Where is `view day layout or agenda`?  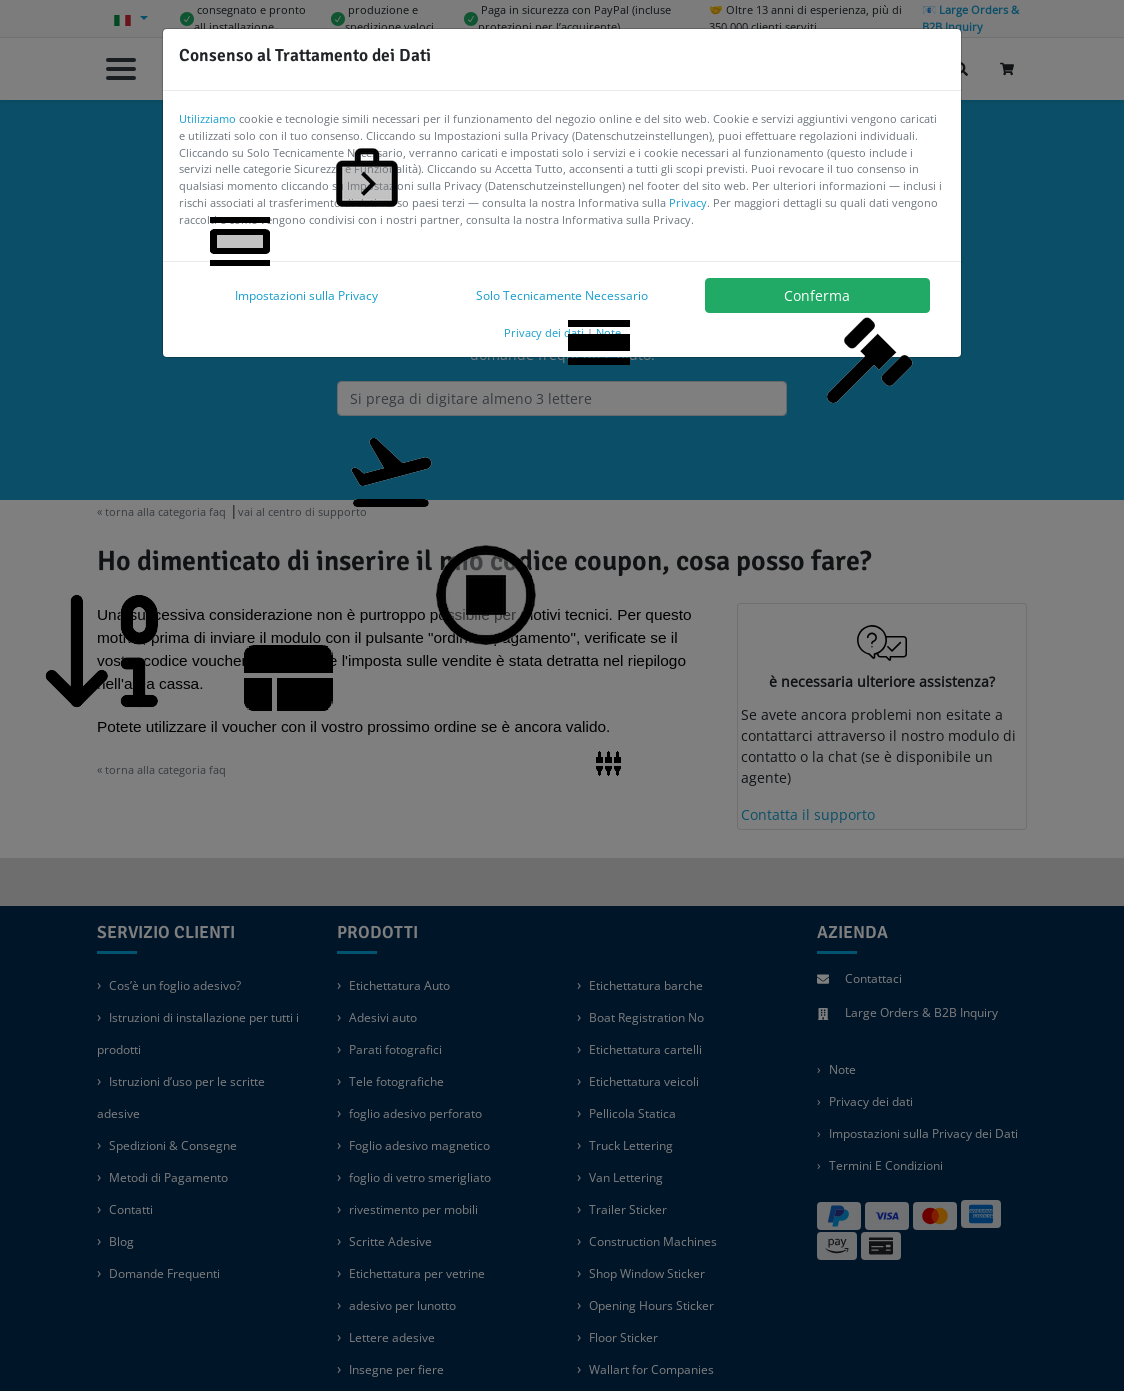 view day layout or agenda is located at coordinates (241, 241).